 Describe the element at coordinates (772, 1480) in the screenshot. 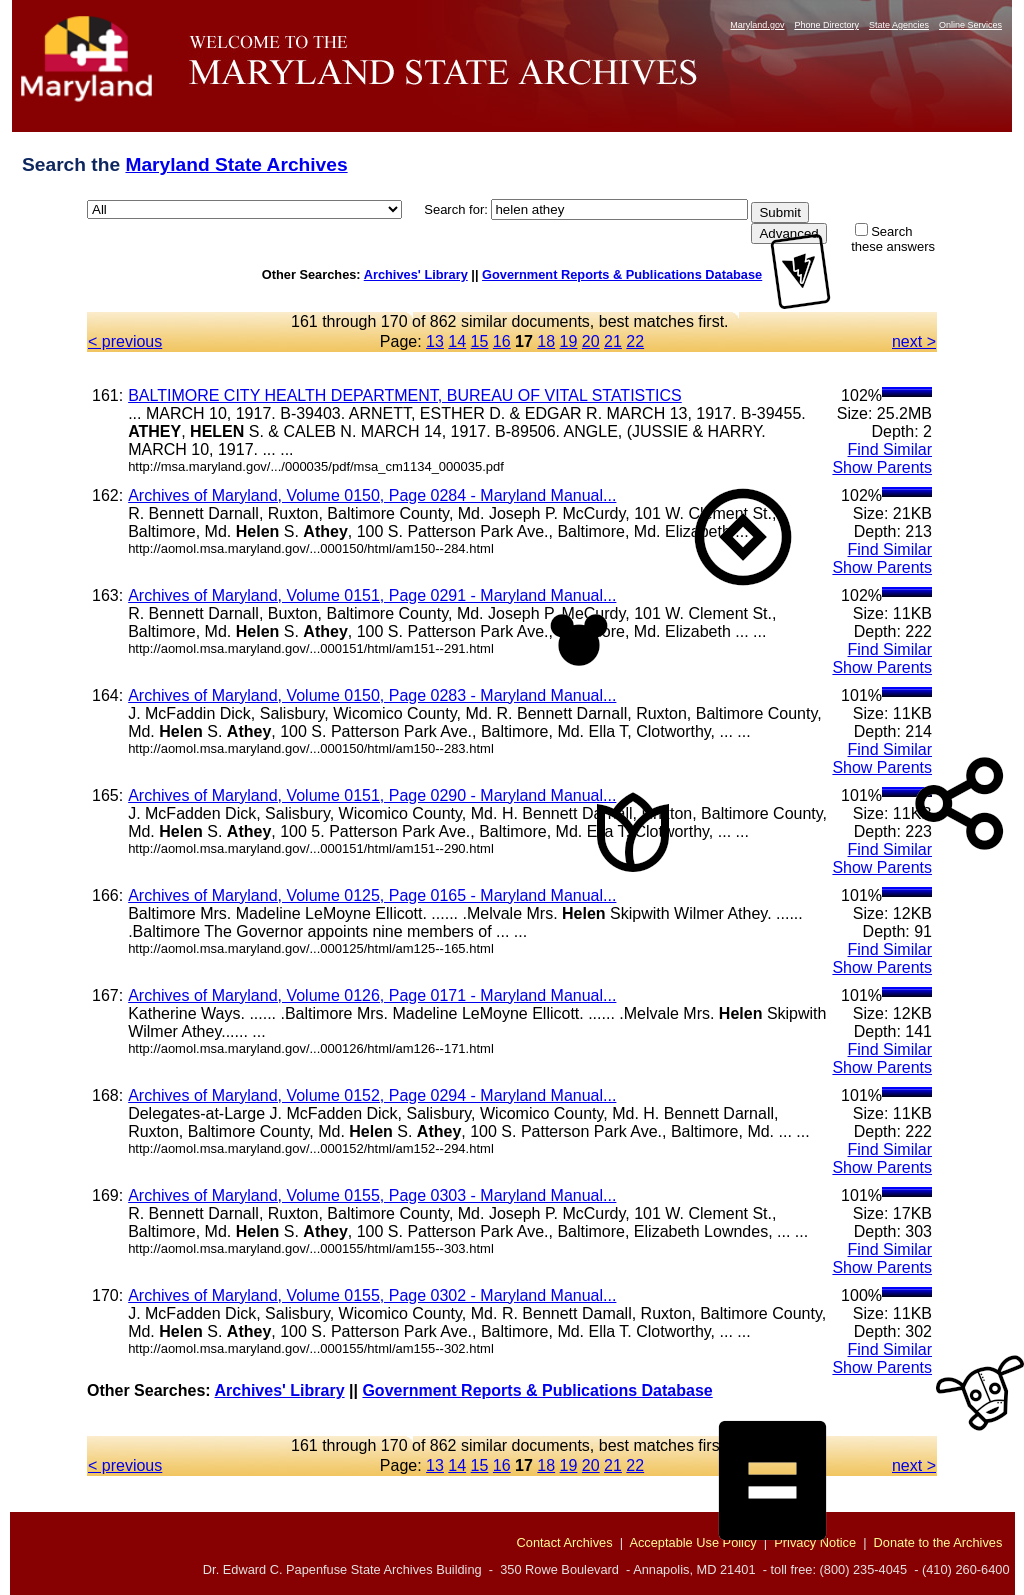

I see `view invoice or billing details` at that location.